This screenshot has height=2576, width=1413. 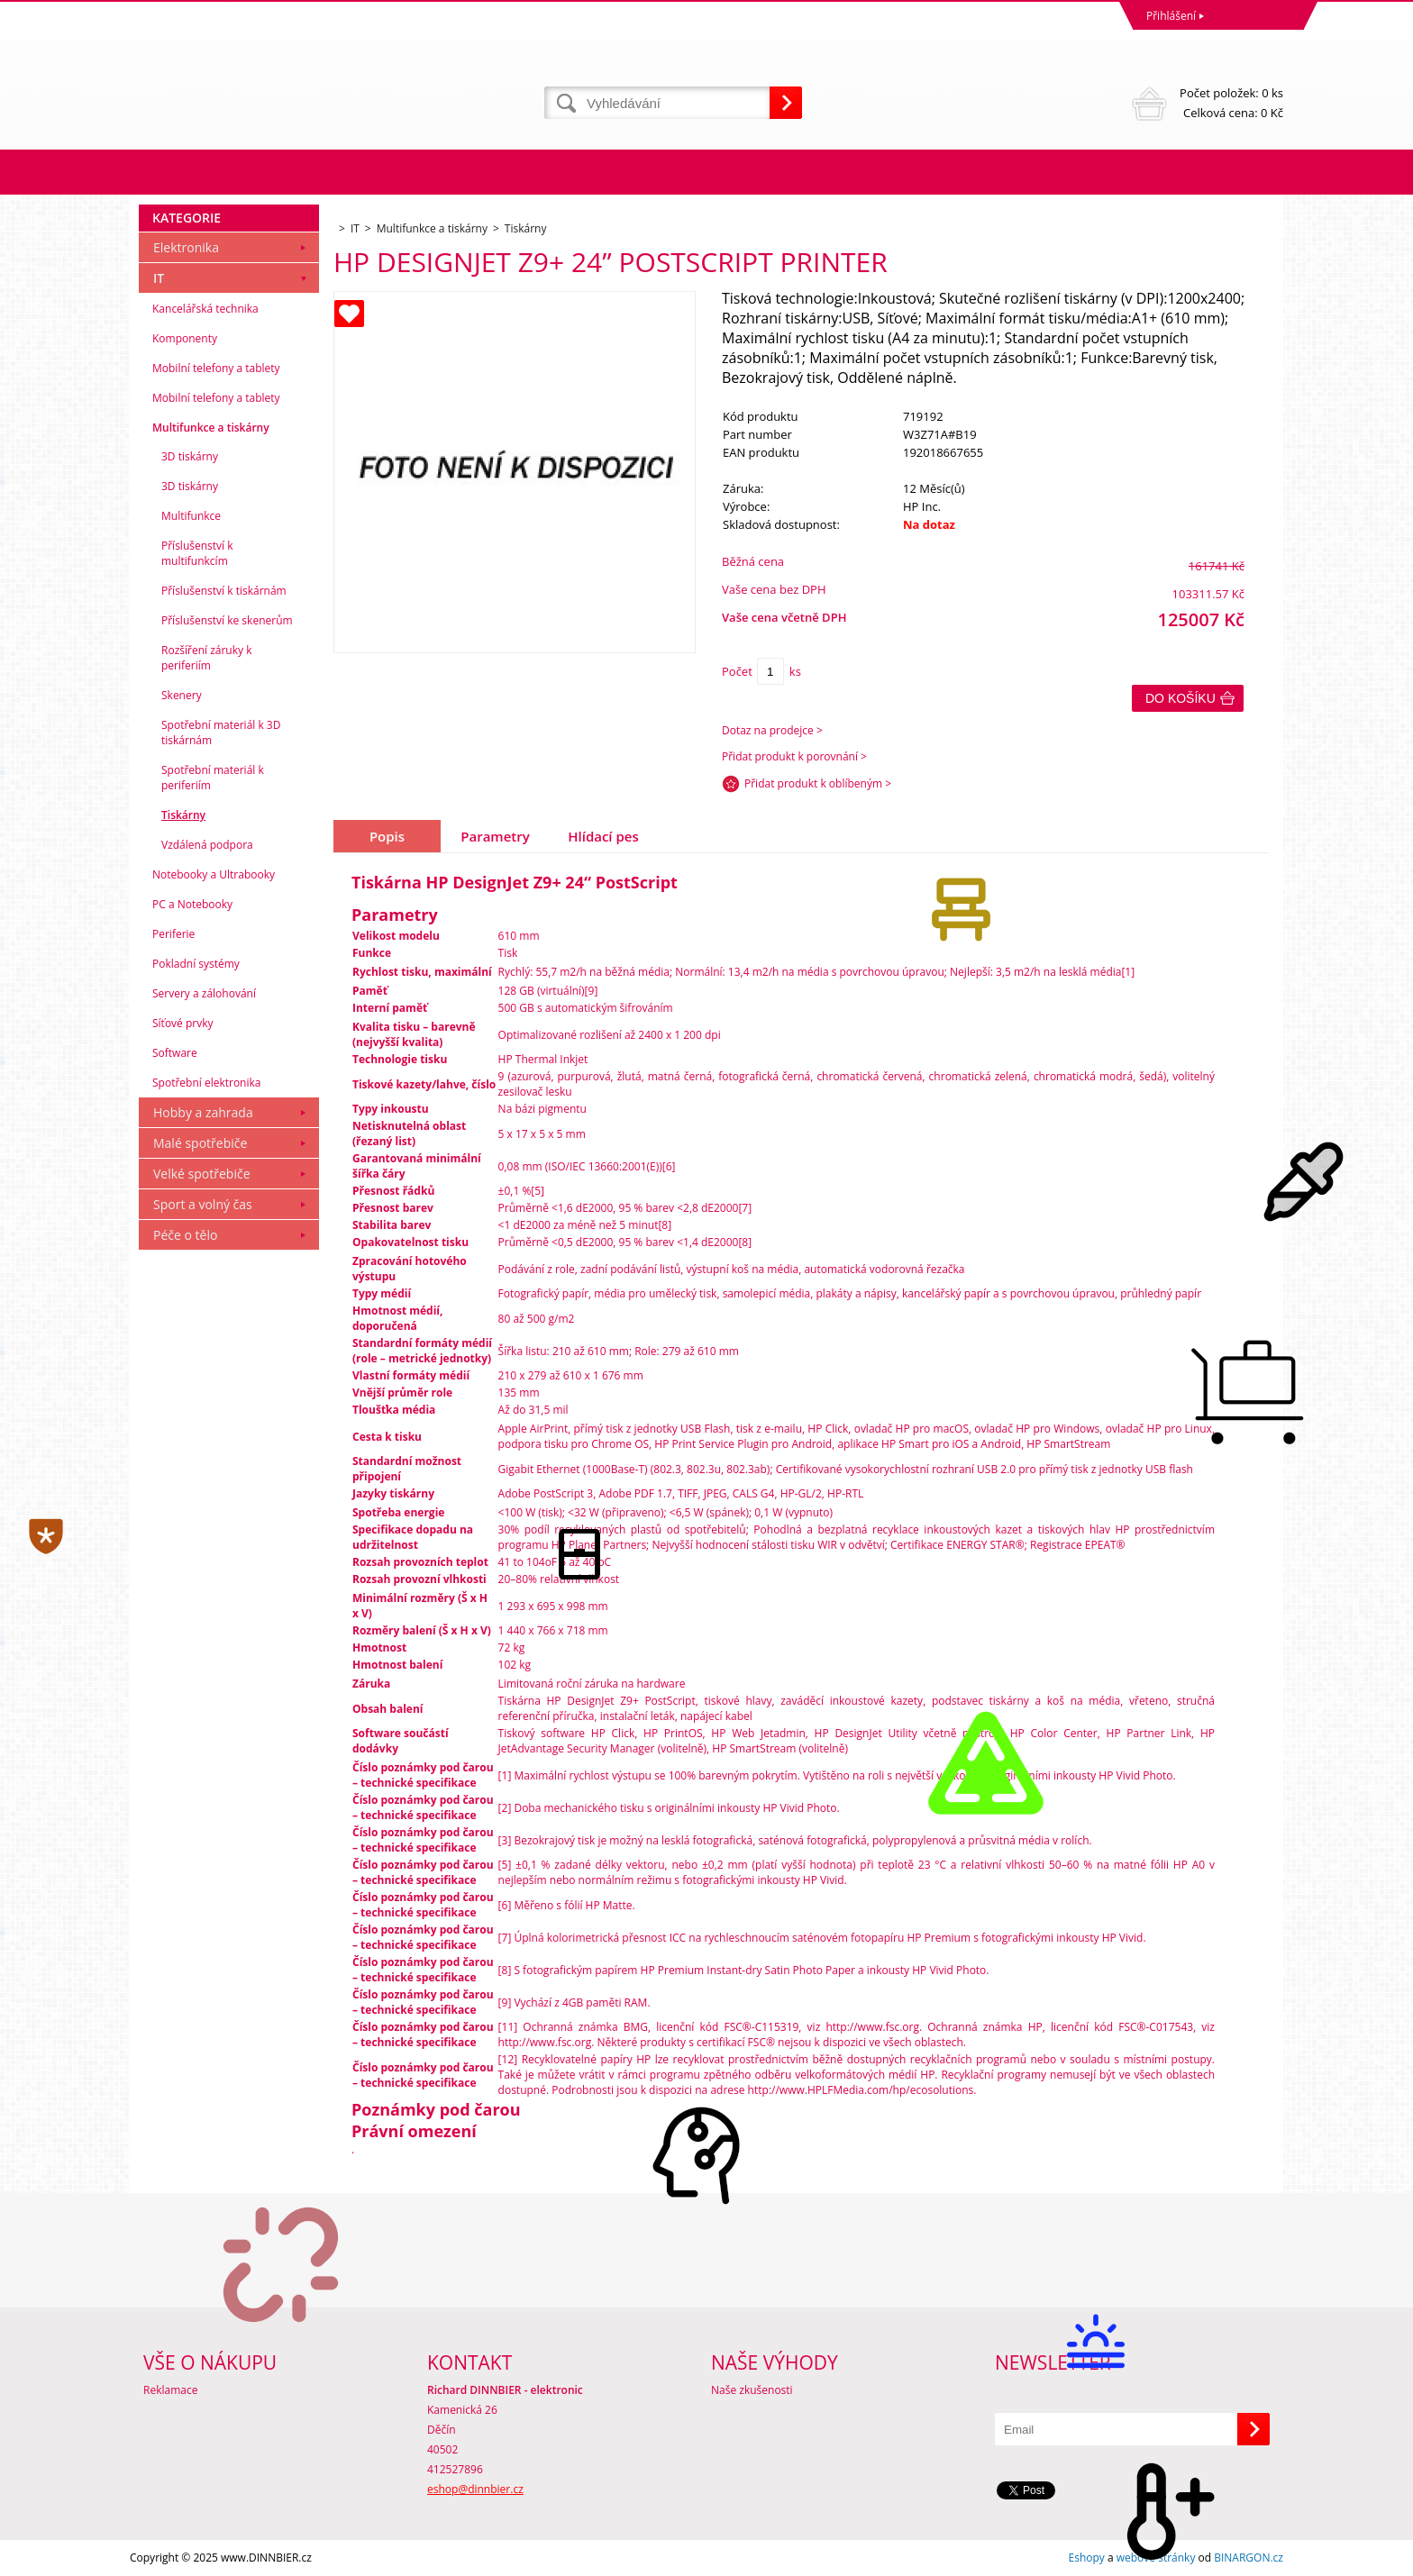 What do you see at coordinates (961, 909) in the screenshot?
I see `browse furniture or seating options` at bounding box center [961, 909].